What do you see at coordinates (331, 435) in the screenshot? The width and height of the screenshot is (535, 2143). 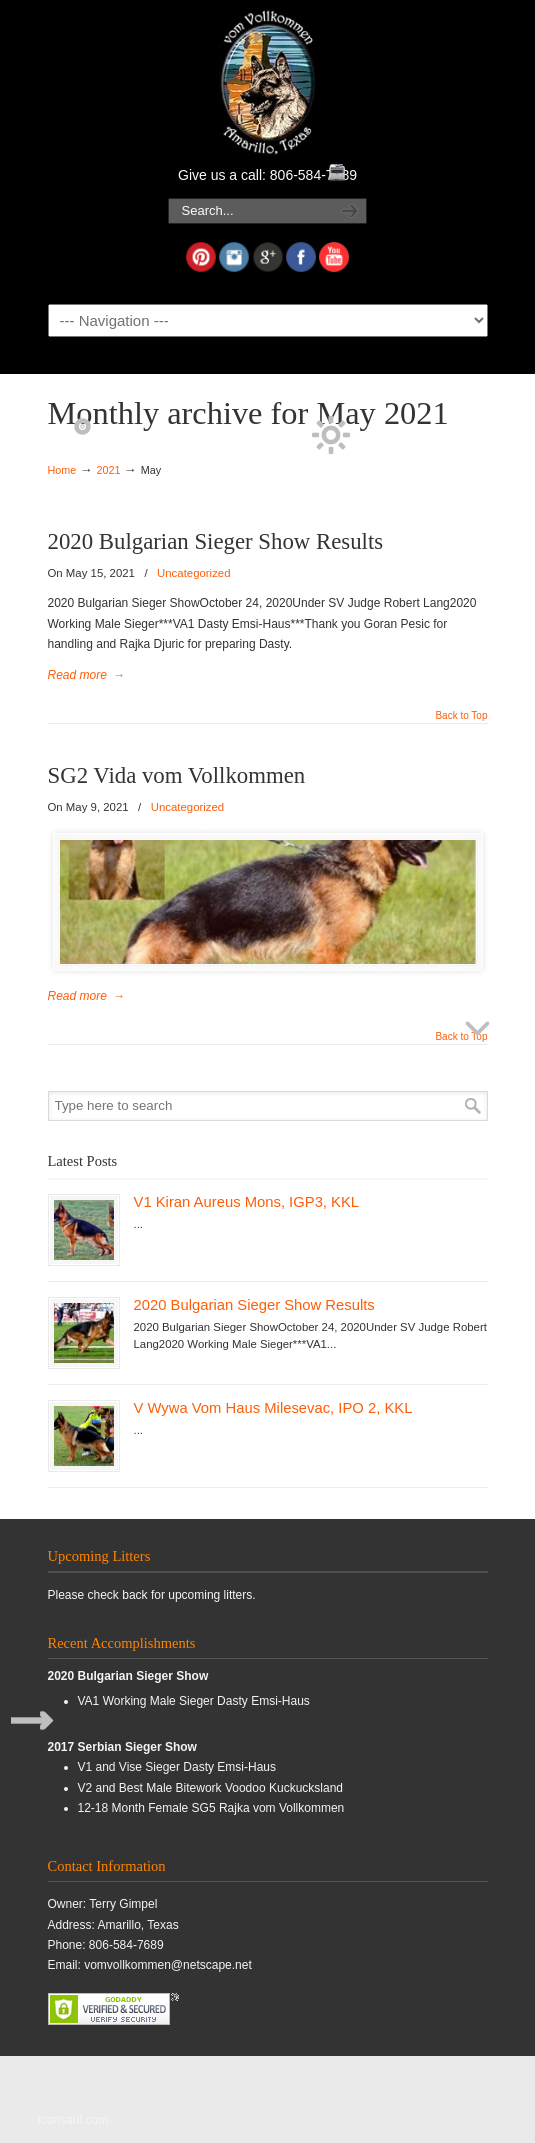 I see `adjust display brightness settings` at bounding box center [331, 435].